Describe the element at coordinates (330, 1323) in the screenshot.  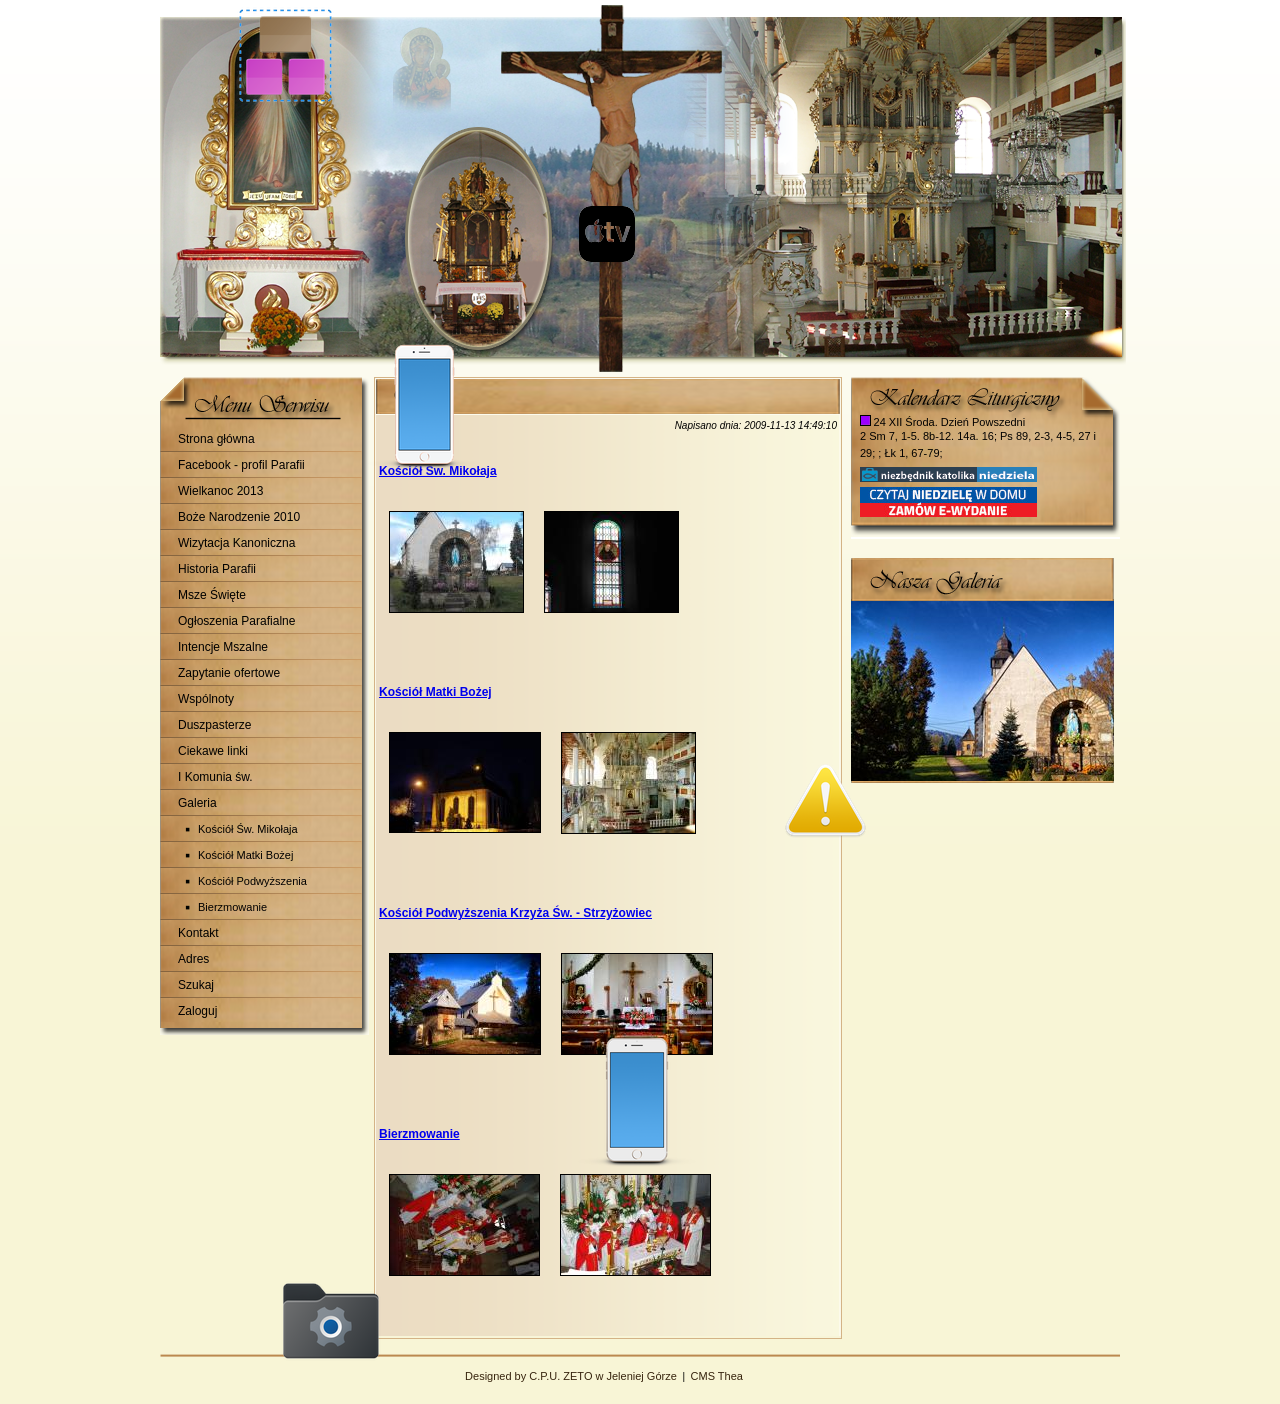
I see `access folder settings or preferences` at that location.